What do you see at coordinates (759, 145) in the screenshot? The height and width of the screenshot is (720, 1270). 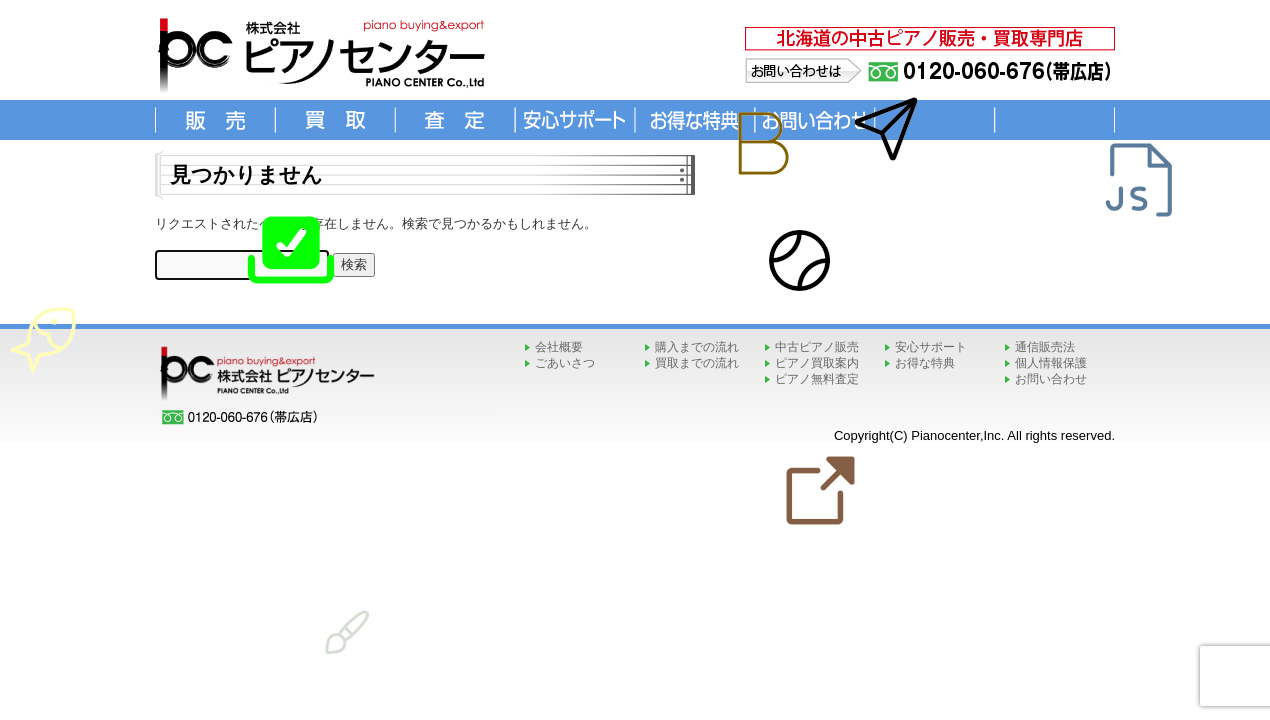 I see `apply bold formatting to selected text` at bounding box center [759, 145].